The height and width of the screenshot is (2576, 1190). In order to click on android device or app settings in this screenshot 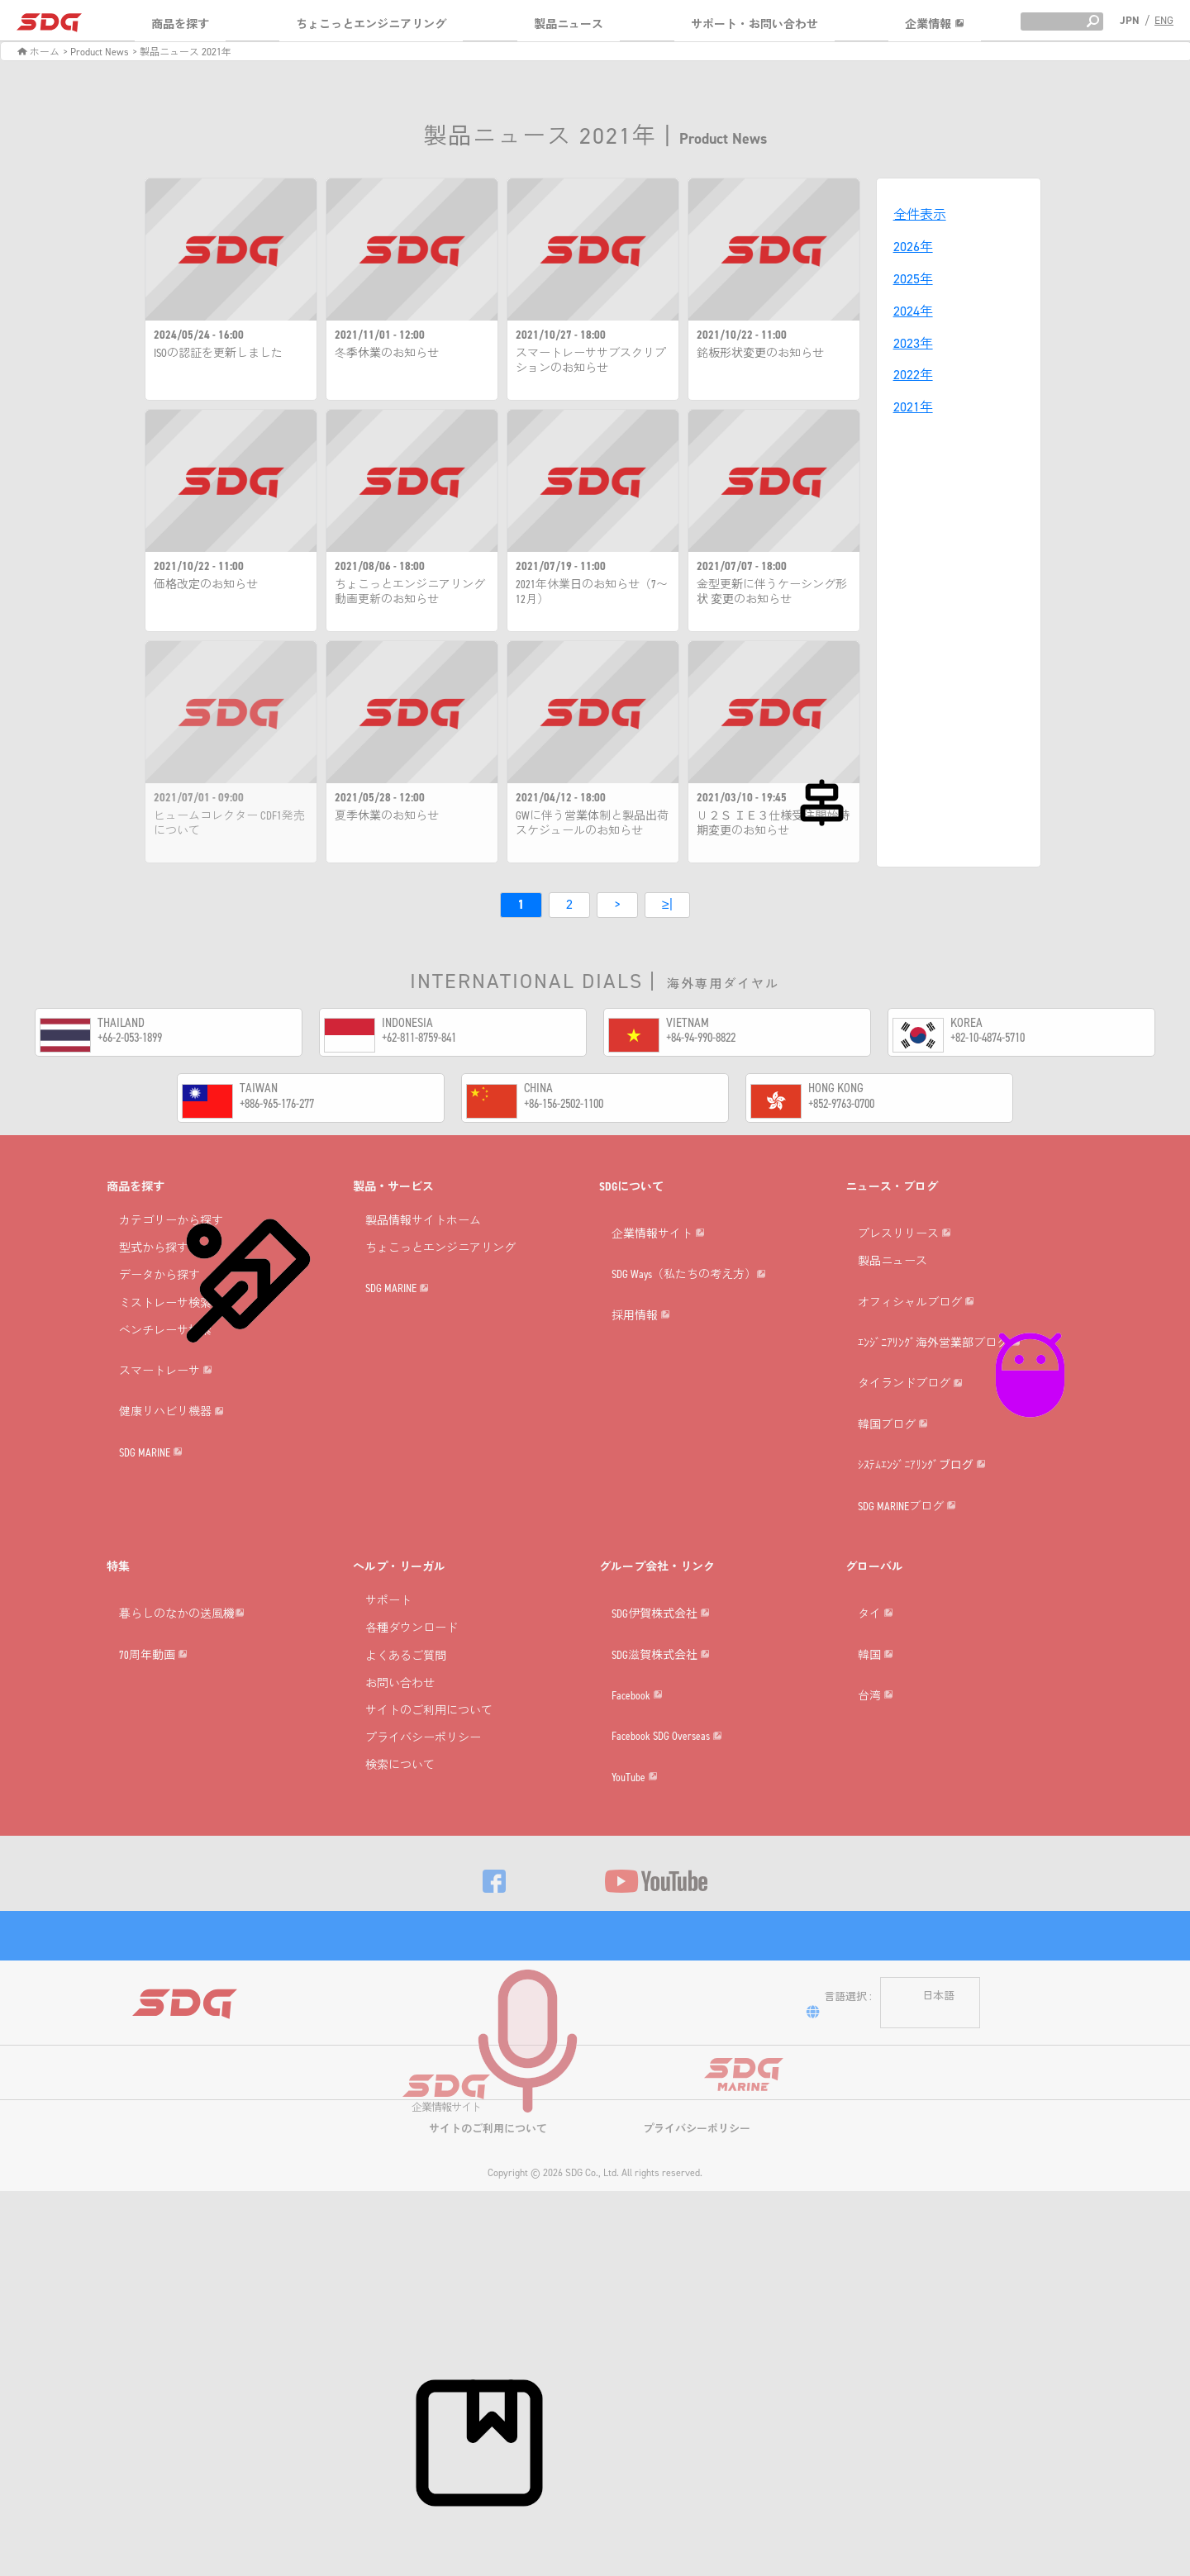, I will do `click(1030, 1373)`.